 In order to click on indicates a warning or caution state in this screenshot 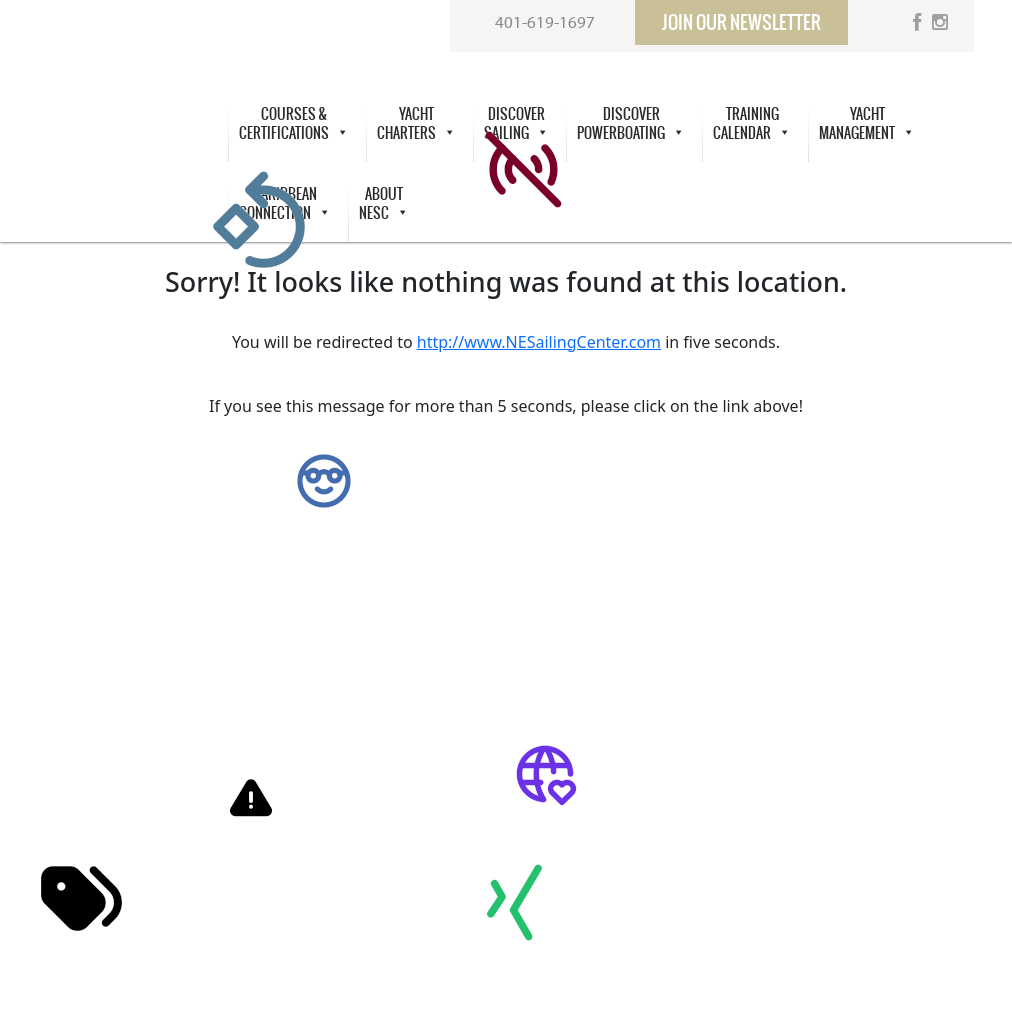, I will do `click(251, 799)`.